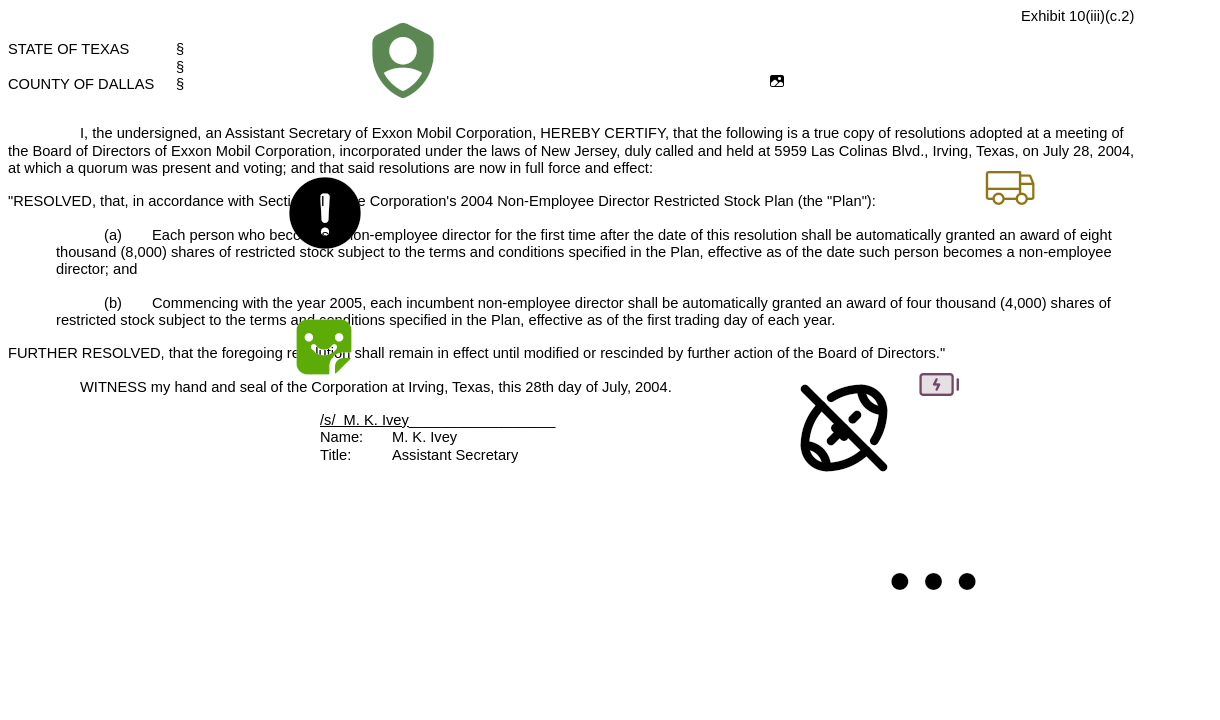 This screenshot has height=720, width=1220. What do you see at coordinates (403, 61) in the screenshot?
I see `manage user roles and permissions` at bounding box center [403, 61].